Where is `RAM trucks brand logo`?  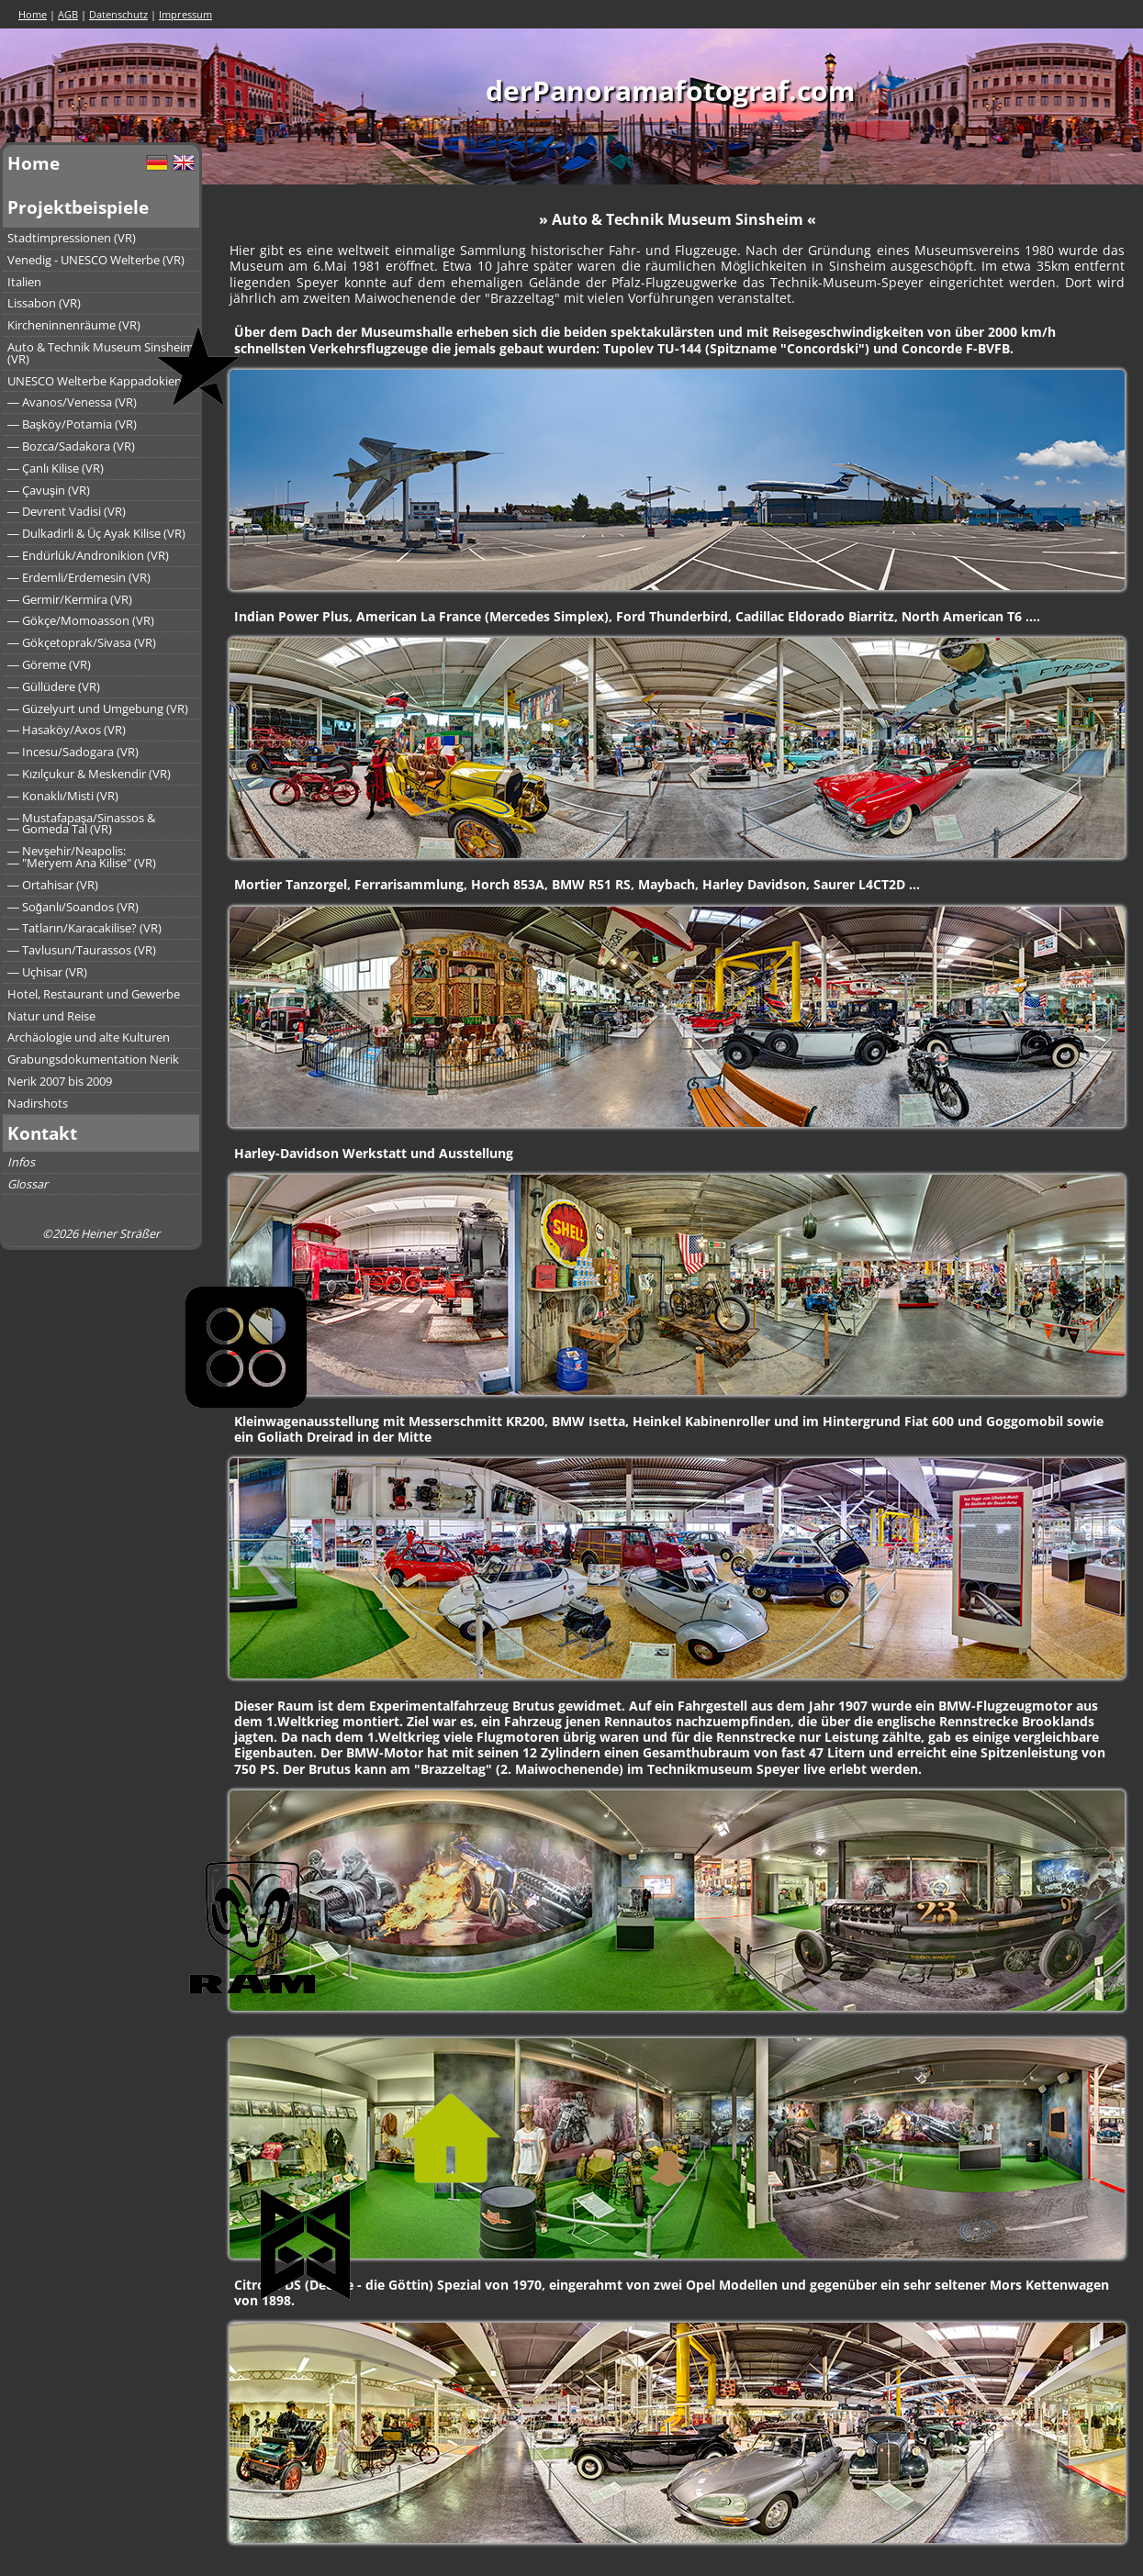 RAM trucks brand logo is located at coordinates (252, 1927).